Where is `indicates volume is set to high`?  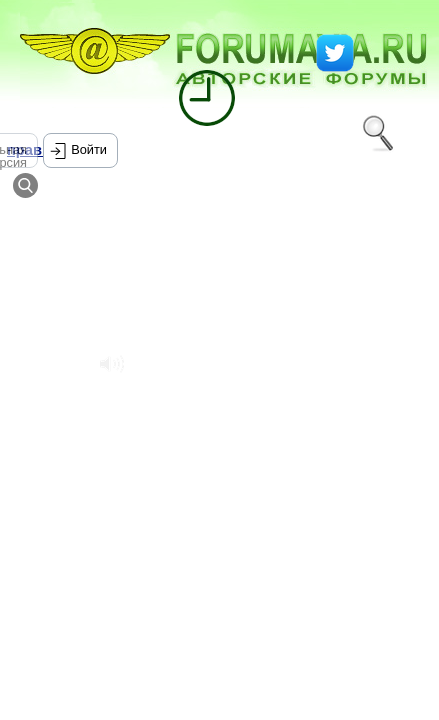
indicates volume is set to high is located at coordinates (112, 364).